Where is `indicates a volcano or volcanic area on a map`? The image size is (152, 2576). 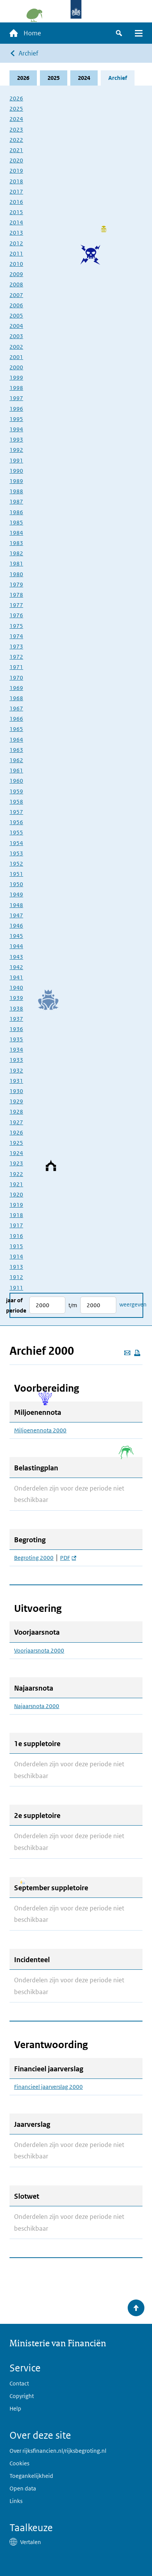 indicates a volcano or volcanic area on a map is located at coordinates (126, 1452).